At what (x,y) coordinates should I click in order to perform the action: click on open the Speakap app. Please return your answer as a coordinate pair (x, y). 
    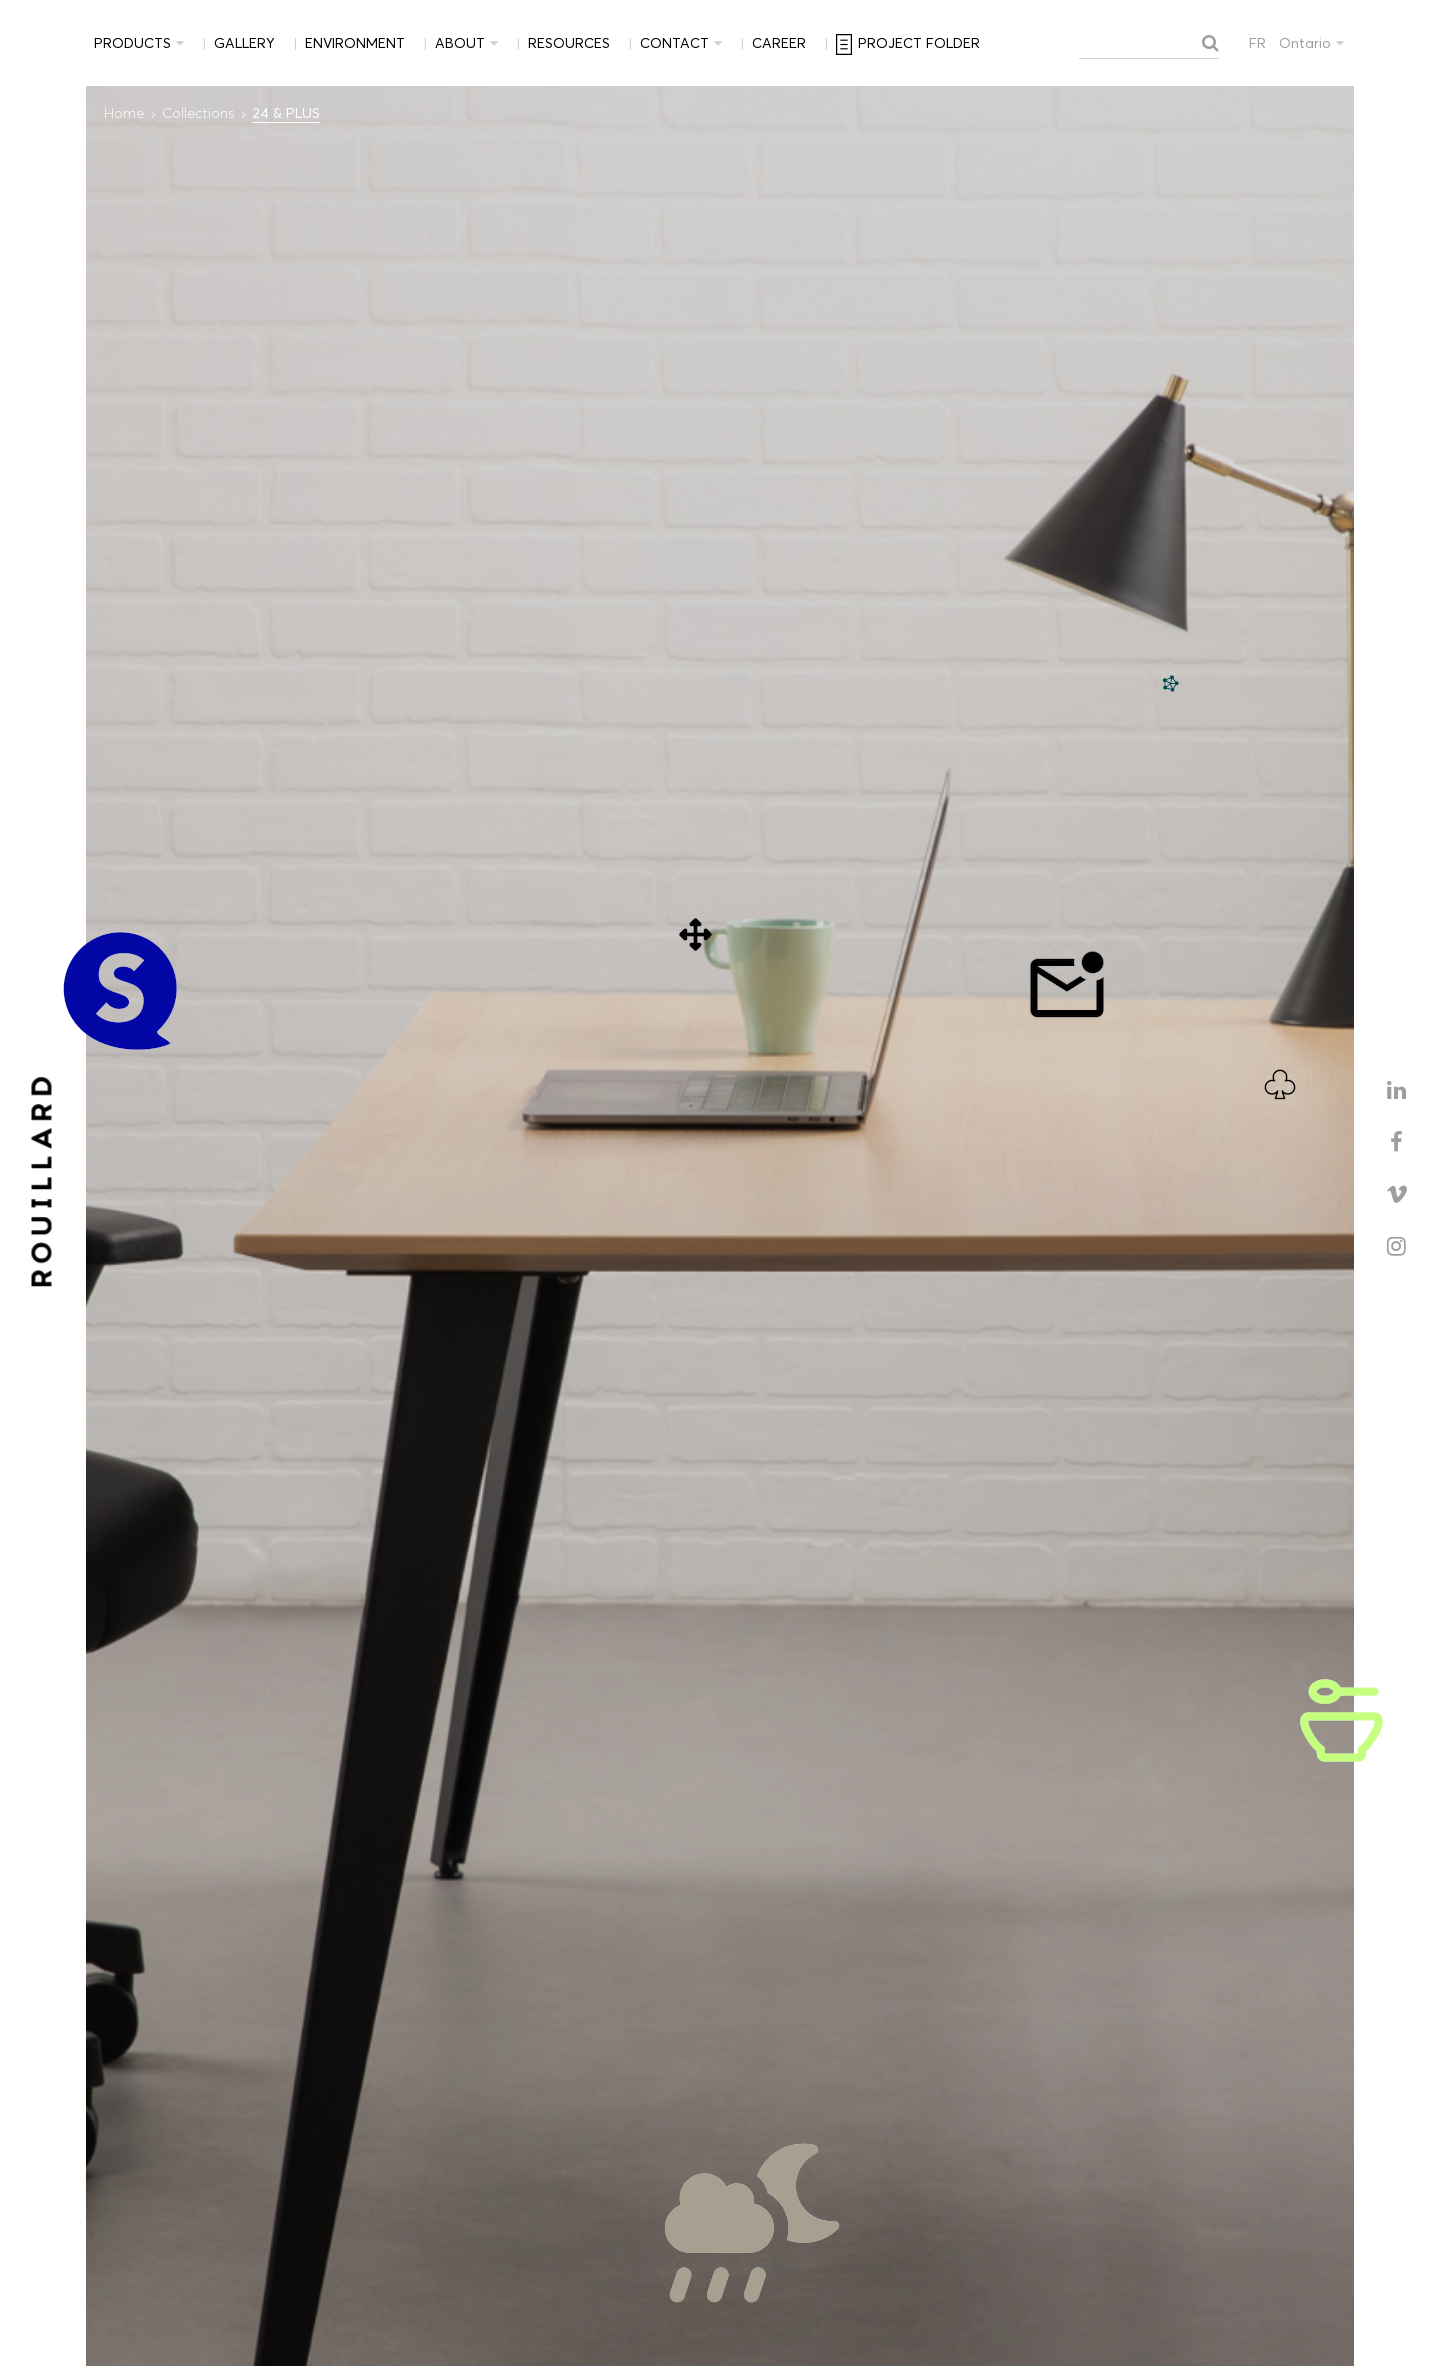
    Looking at the image, I should click on (120, 991).